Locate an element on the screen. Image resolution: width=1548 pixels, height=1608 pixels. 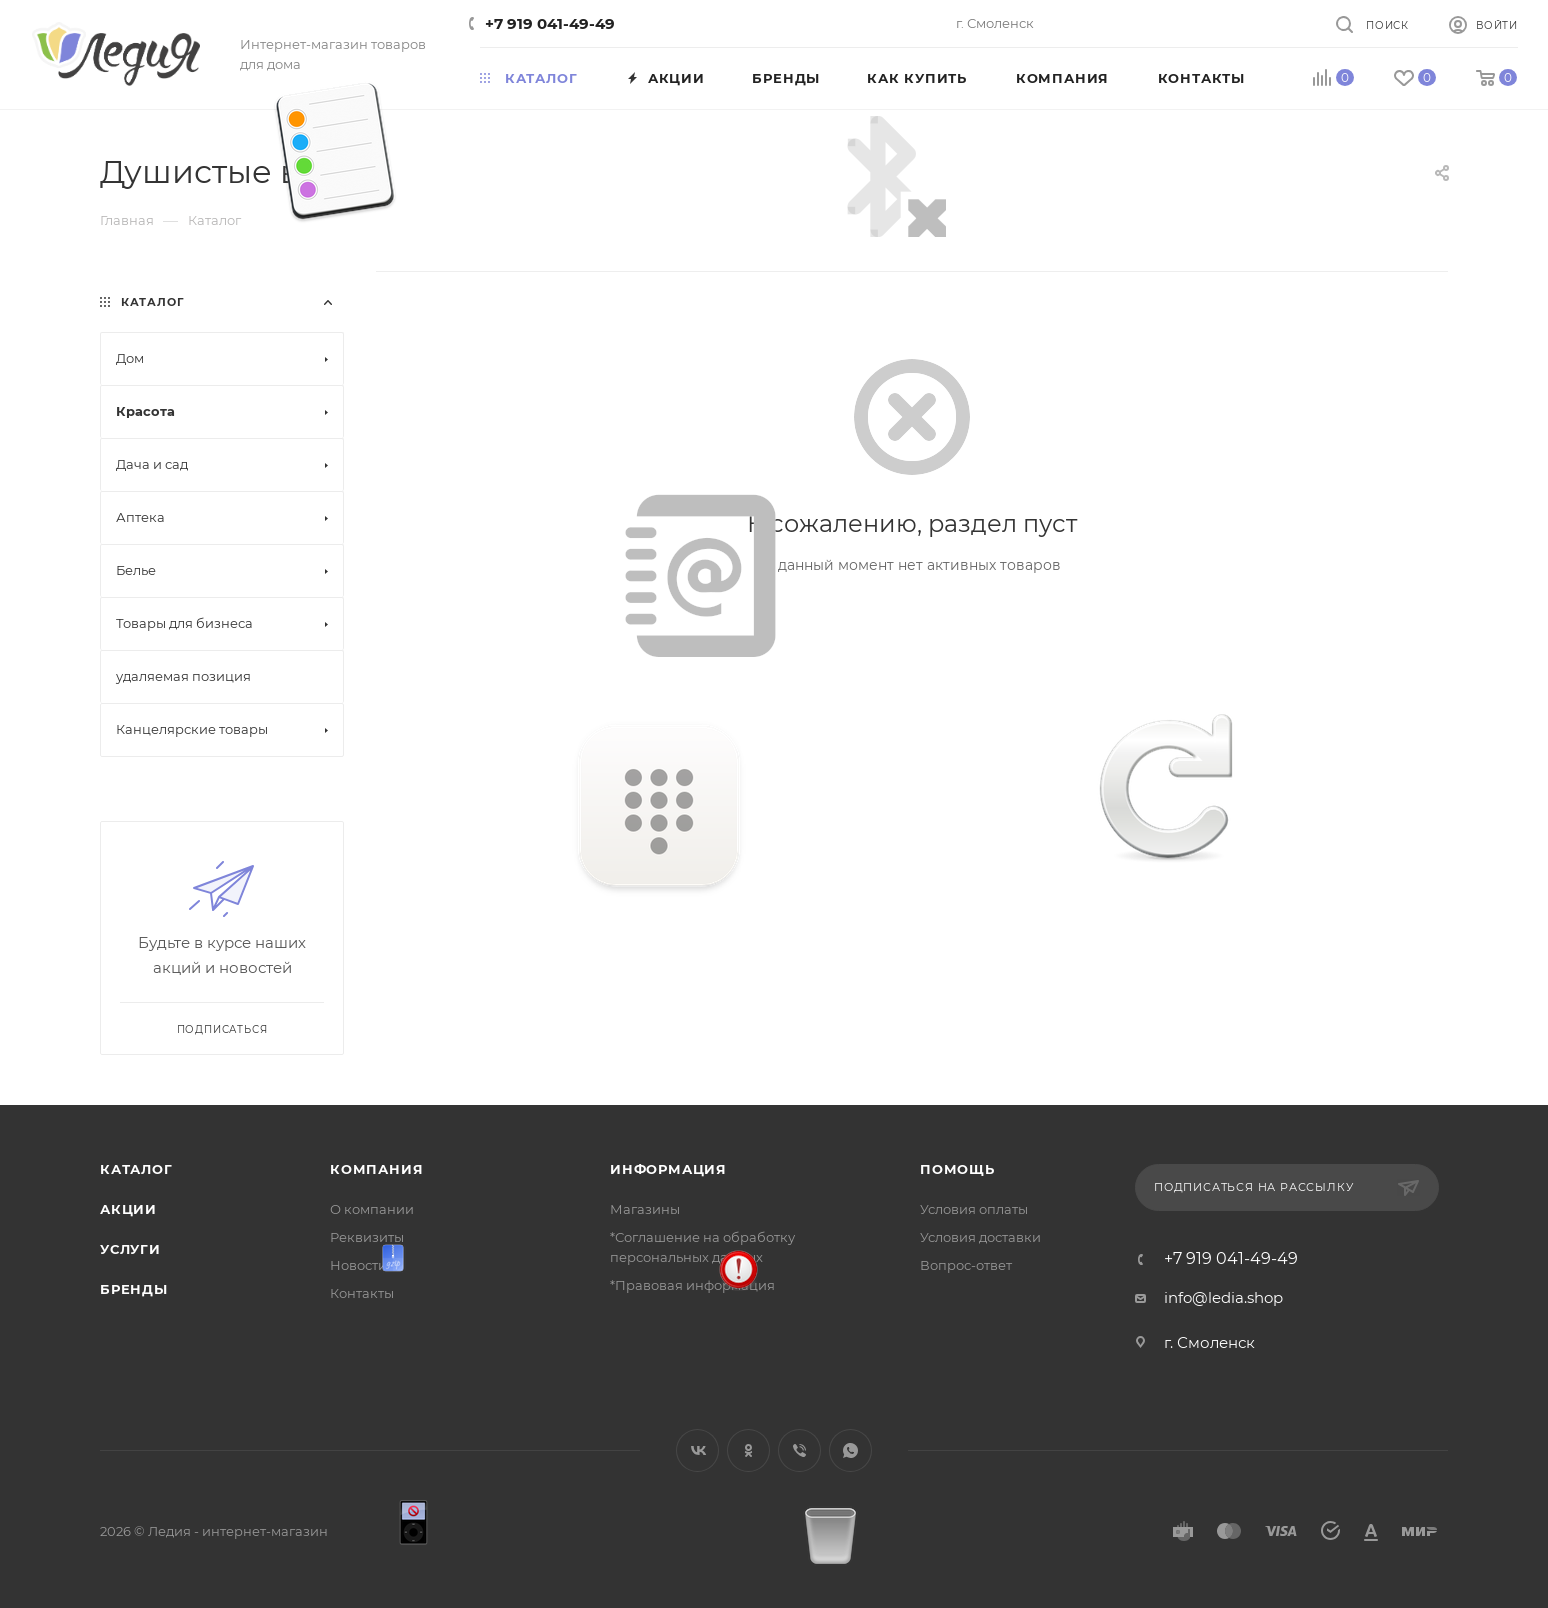
iPod device not connected or unavailable is located at coordinates (413, 1522).